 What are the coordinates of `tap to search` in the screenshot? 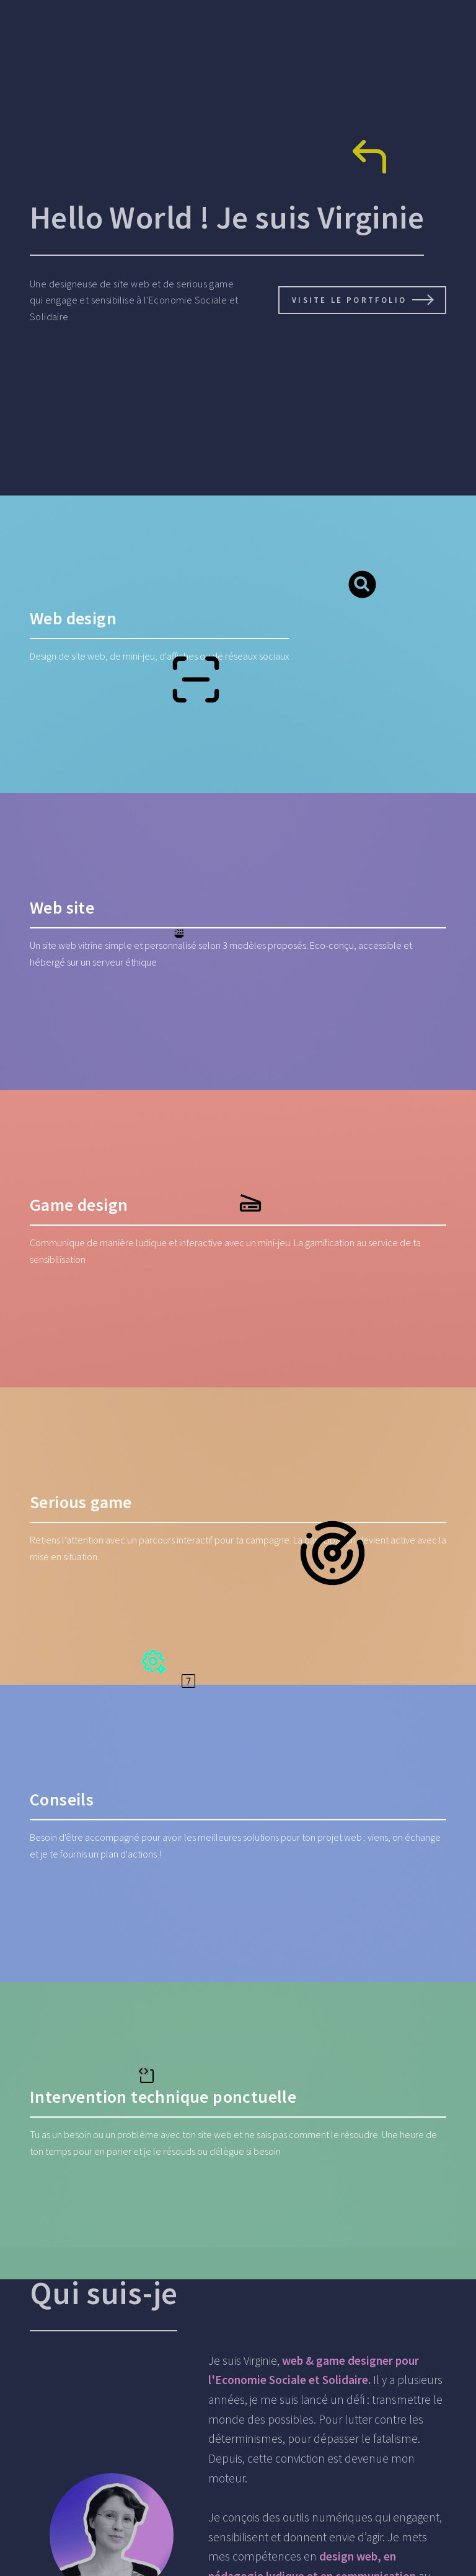 It's located at (362, 584).